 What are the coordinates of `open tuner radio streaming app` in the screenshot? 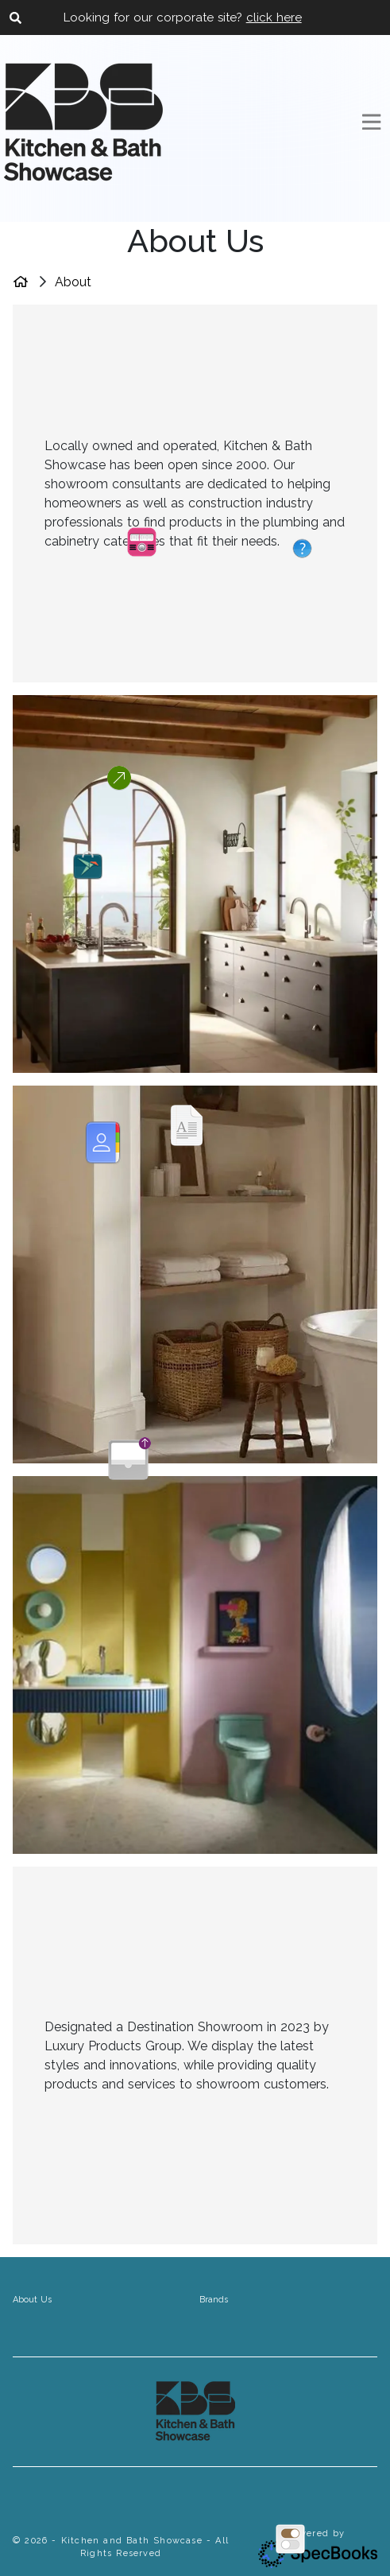 It's located at (141, 542).